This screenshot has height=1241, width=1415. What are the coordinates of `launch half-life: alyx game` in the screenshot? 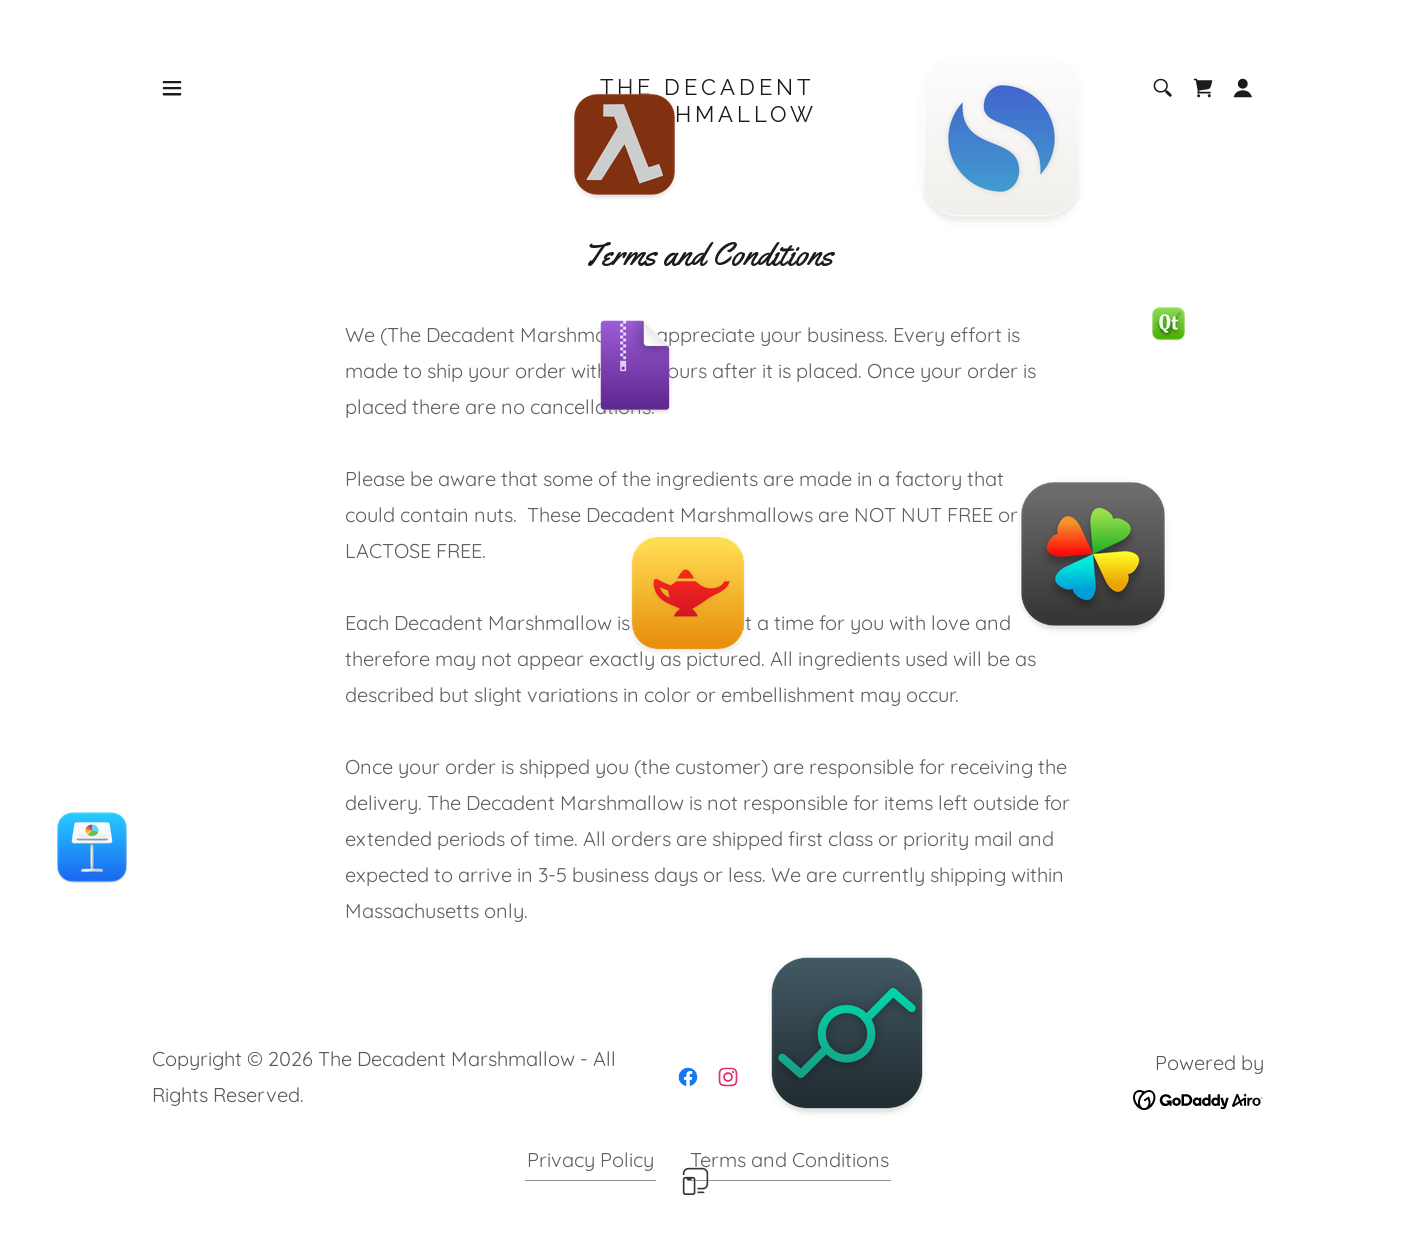 It's located at (624, 144).